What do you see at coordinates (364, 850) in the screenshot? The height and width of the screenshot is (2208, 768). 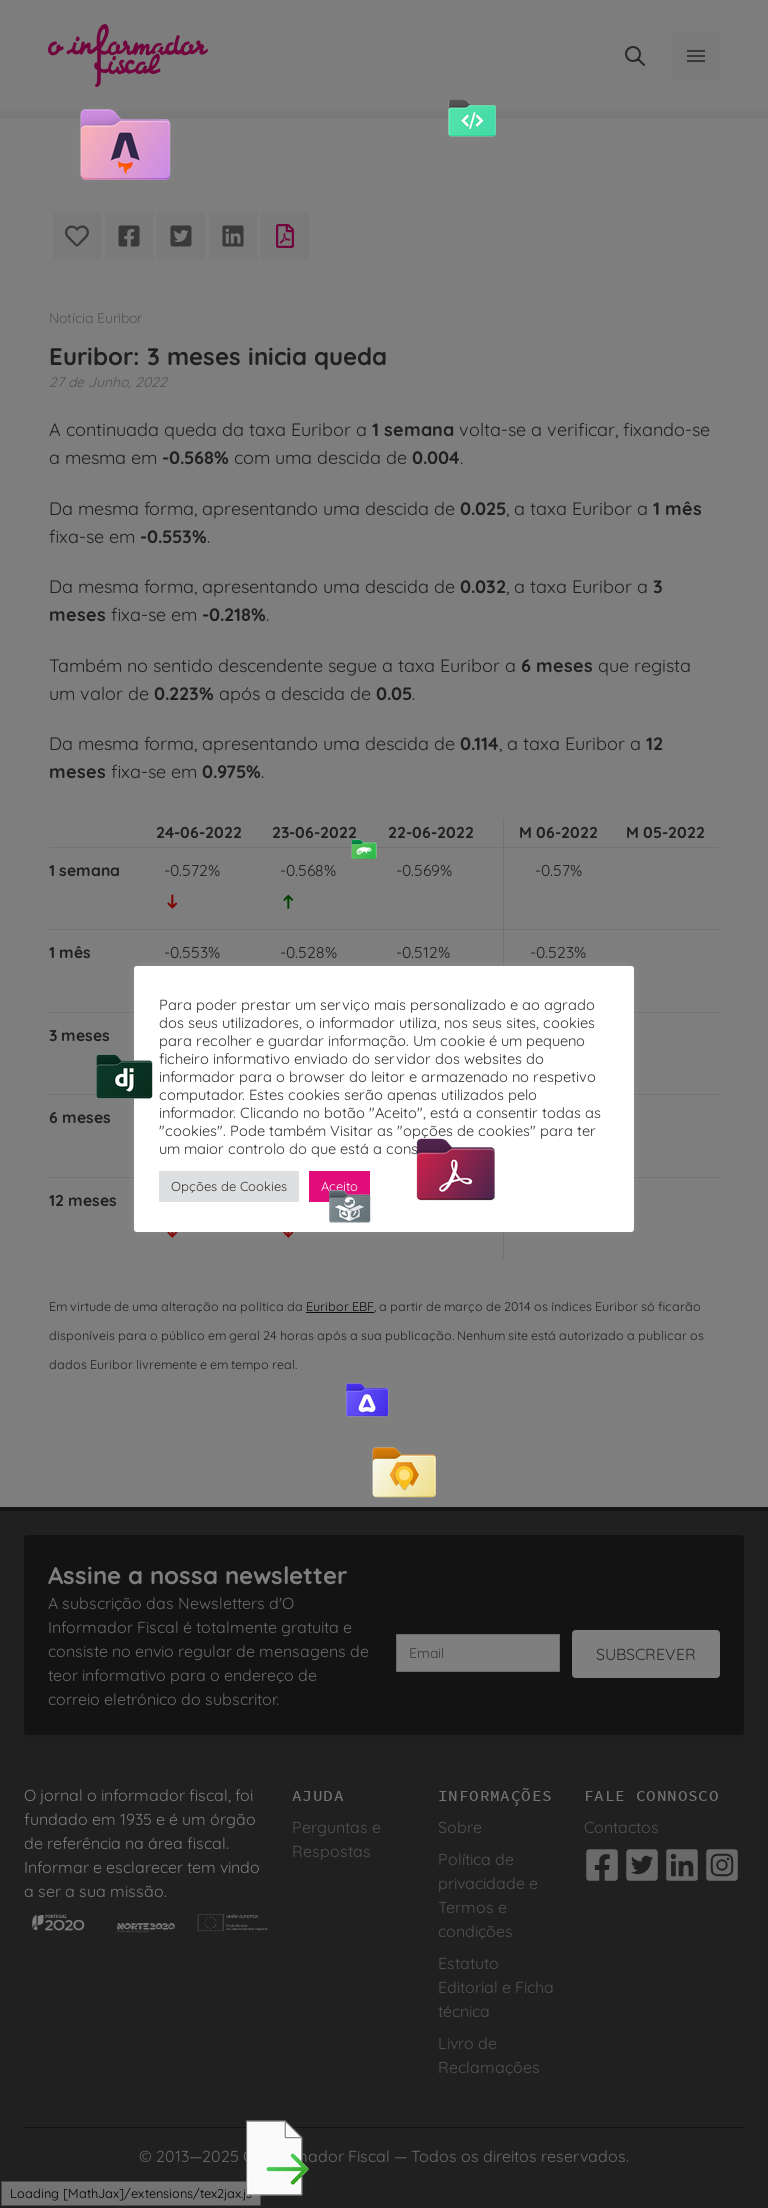 I see `open the openSUSE linux files folder` at bounding box center [364, 850].